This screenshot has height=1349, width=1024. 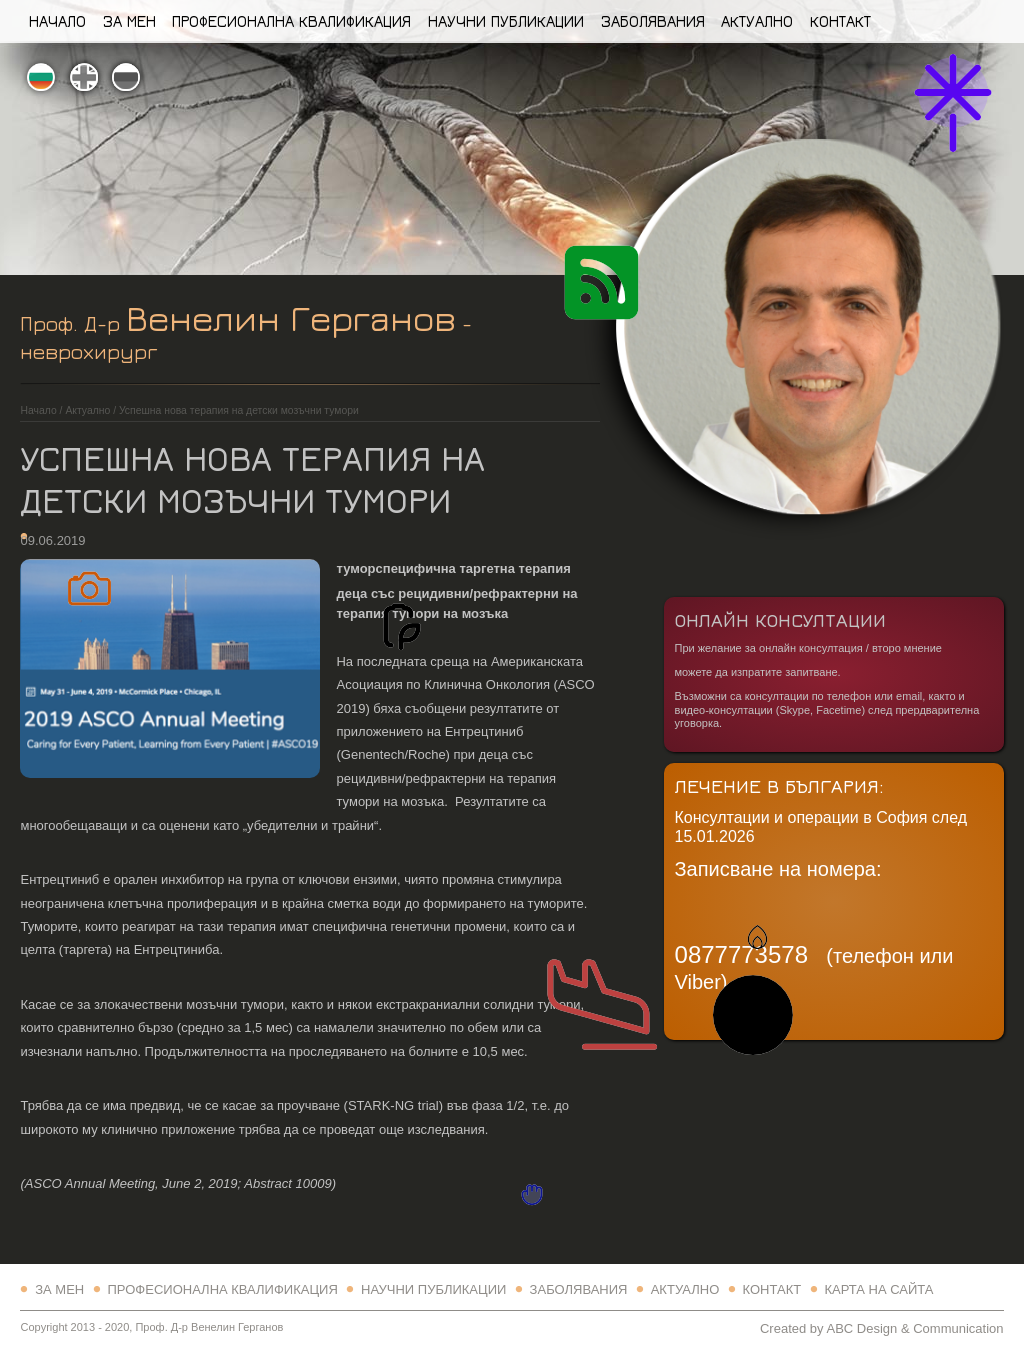 I want to click on visit linktree profile, so click(x=953, y=103).